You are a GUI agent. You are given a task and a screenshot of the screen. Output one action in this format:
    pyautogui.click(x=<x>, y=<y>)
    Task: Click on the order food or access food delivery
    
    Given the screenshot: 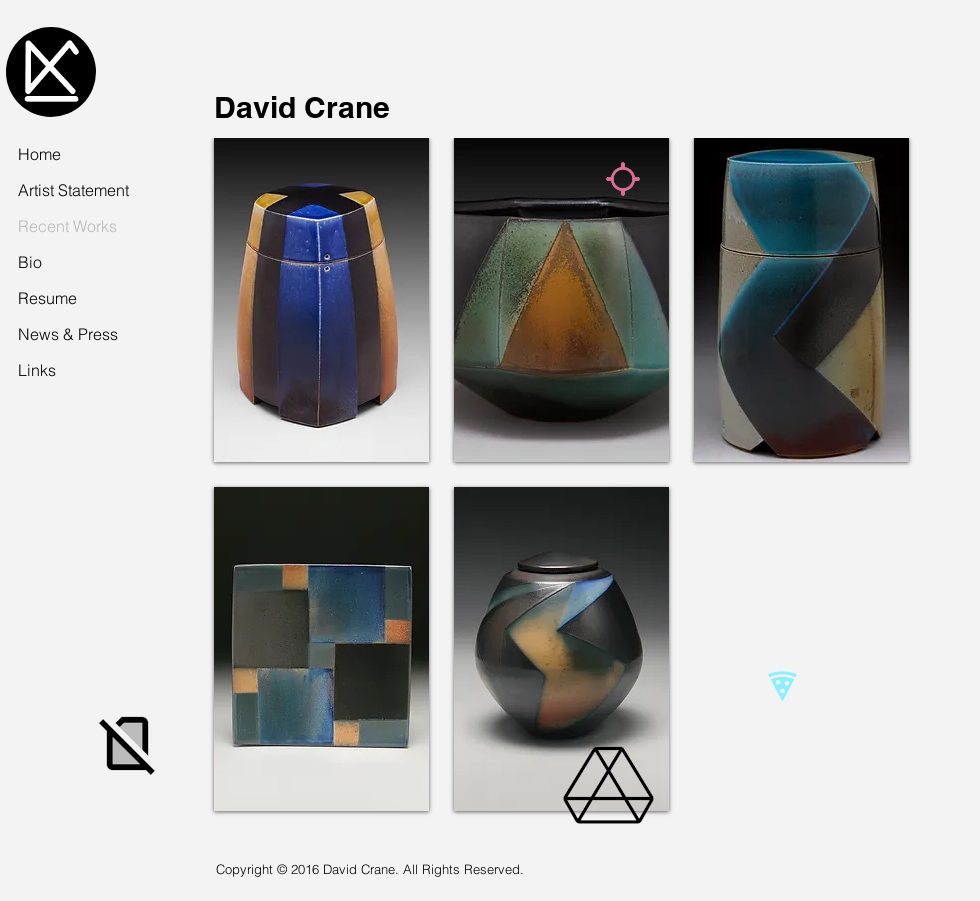 What is the action you would take?
    pyautogui.click(x=782, y=686)
    